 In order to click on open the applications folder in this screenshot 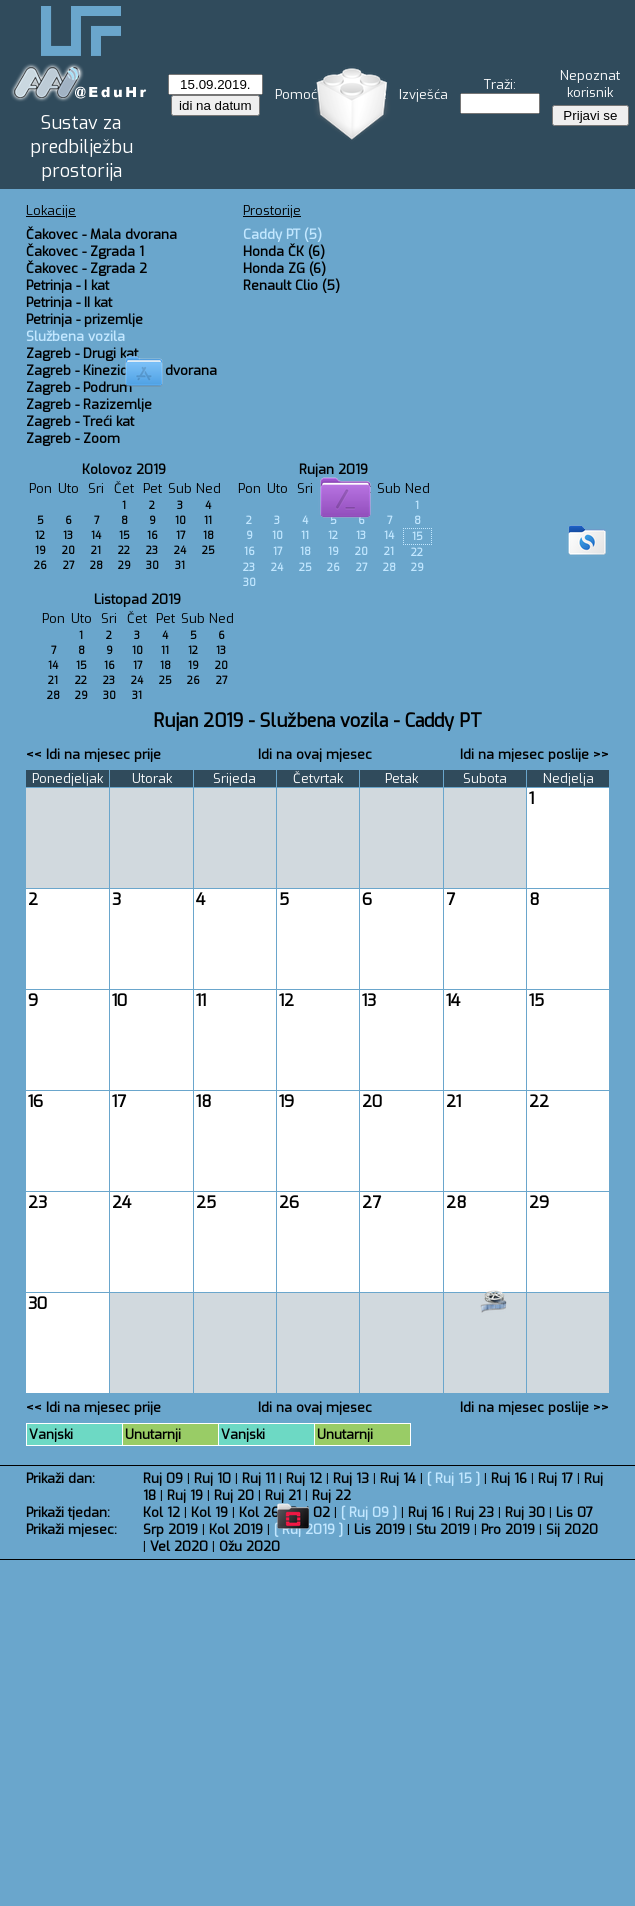, I will do `click(144, 371)`.